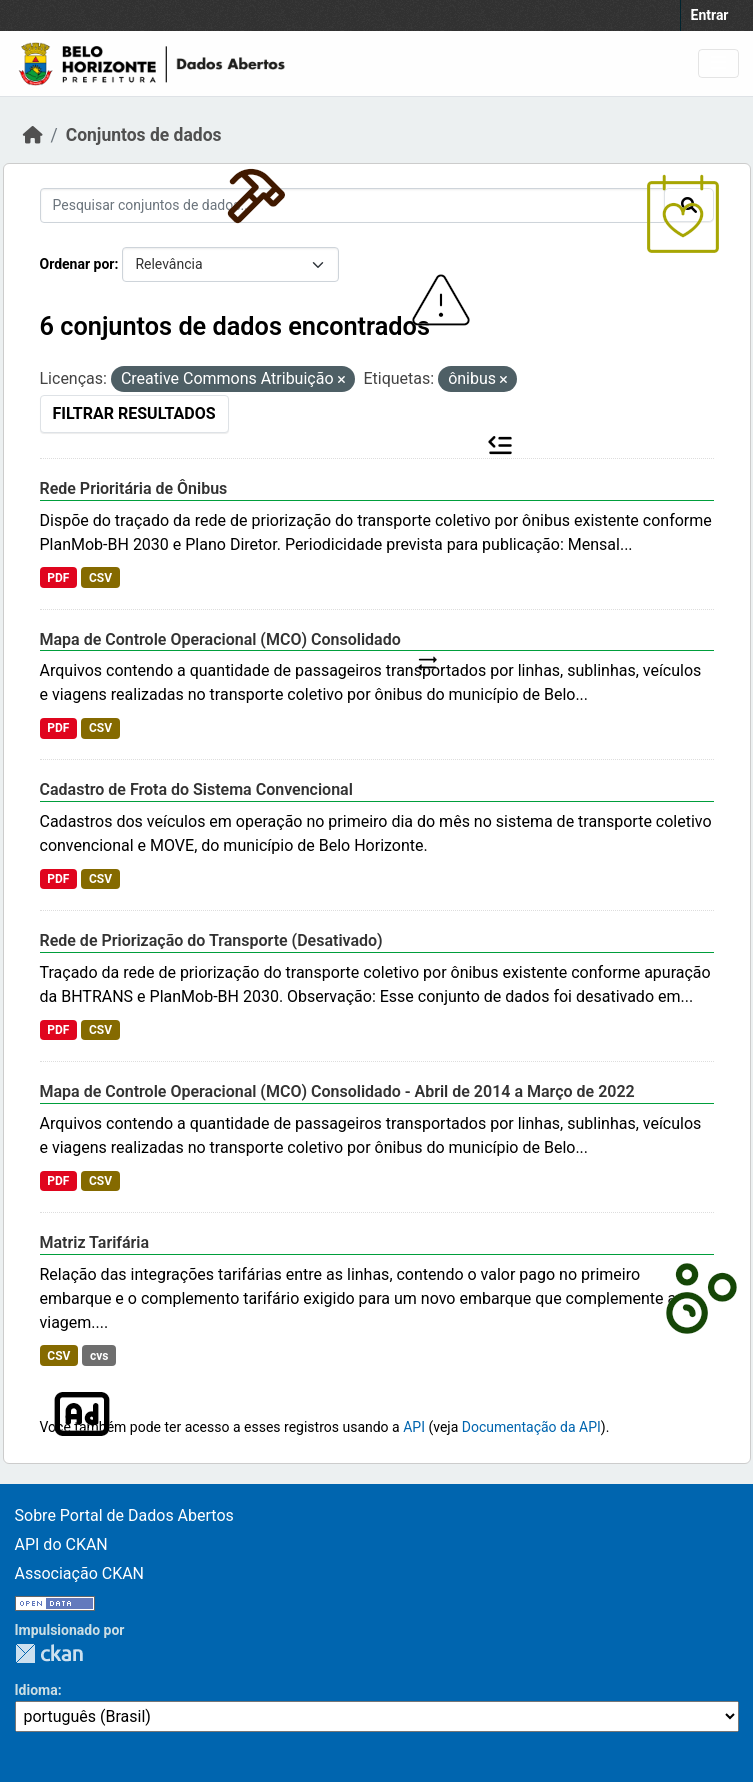 This screenshot has width=753, height=1782. What do you see at coordinates (254, 197) in the screenshot?
I see `access tools or settings` at bounding box center [254, 197].